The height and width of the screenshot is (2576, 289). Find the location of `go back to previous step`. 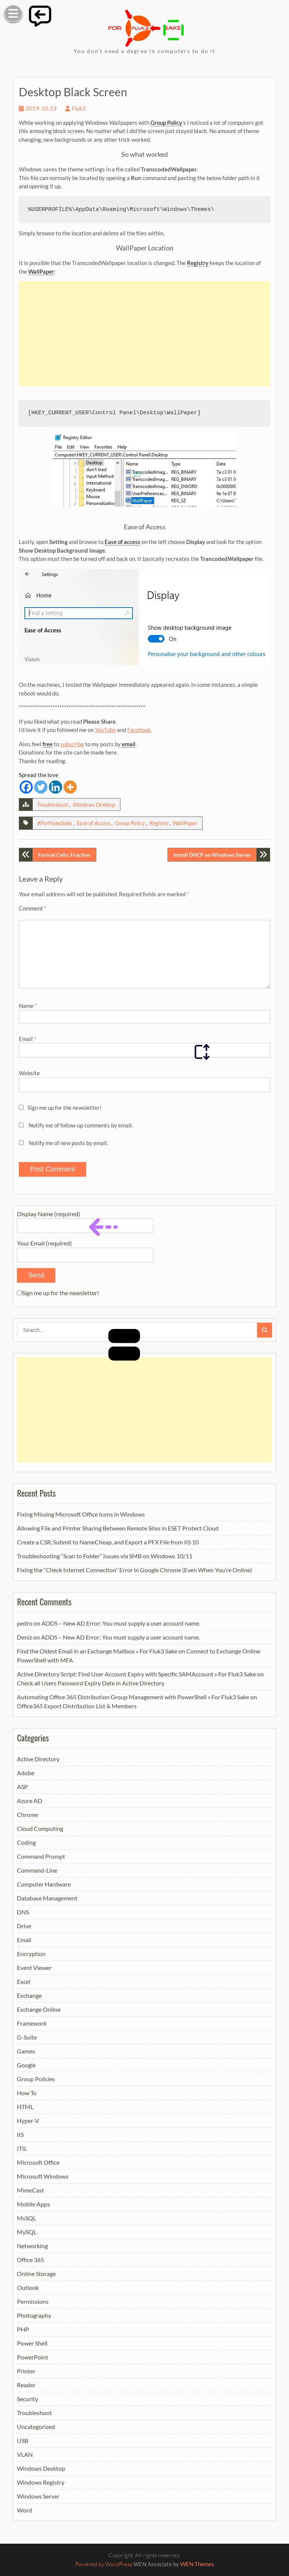

go back to previous step is located at coordinates (103, 1227).